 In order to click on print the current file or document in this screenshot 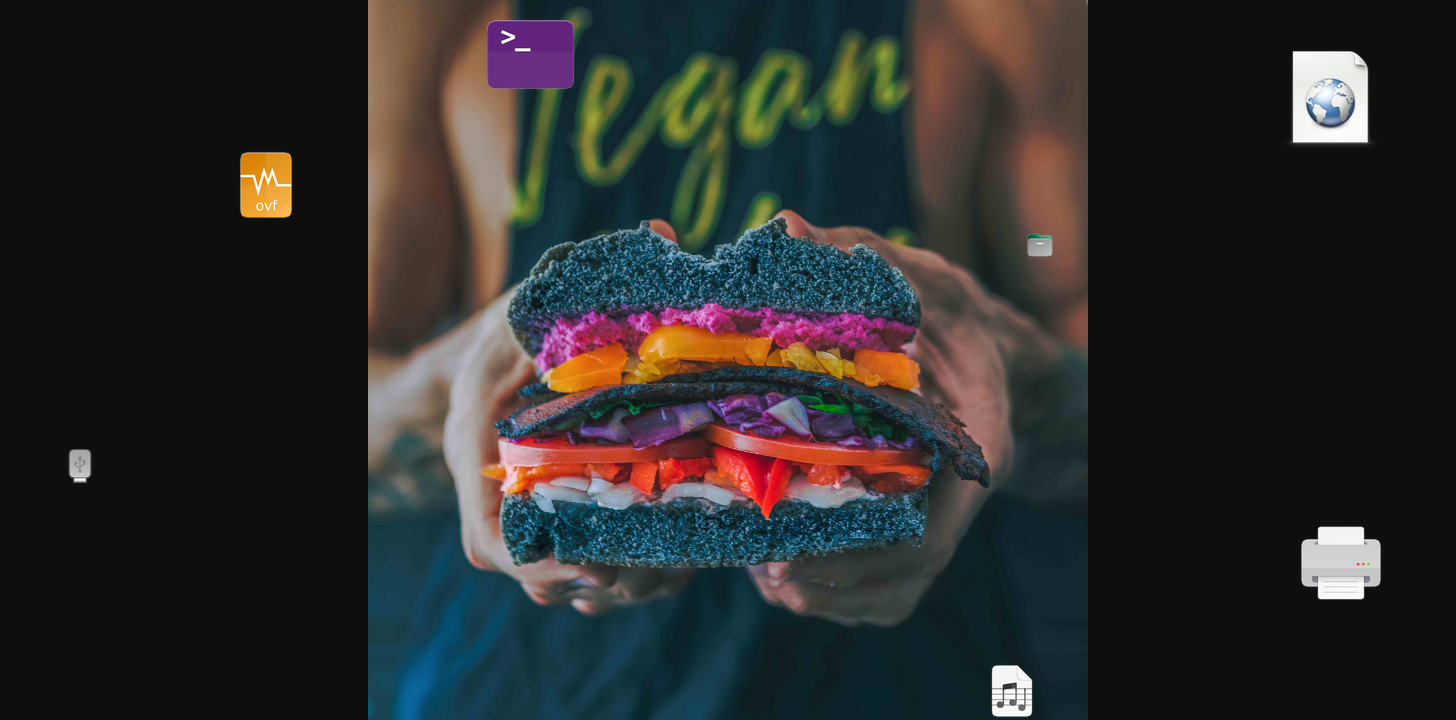, I will do `click(1341, 563)`.